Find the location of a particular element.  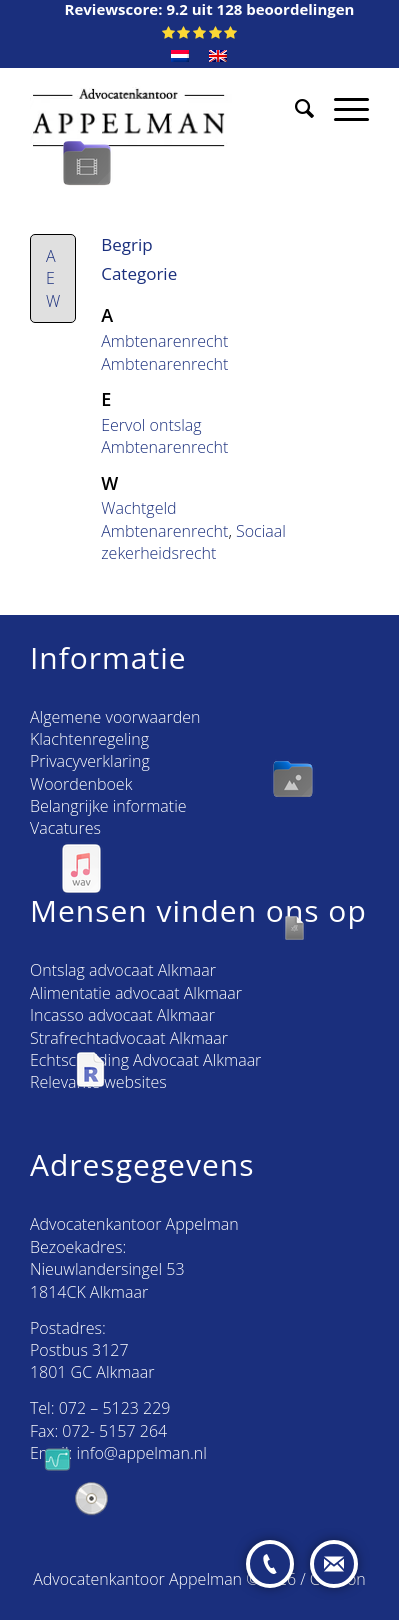

open an opendocument formula file is located at coordinates (294, 928).